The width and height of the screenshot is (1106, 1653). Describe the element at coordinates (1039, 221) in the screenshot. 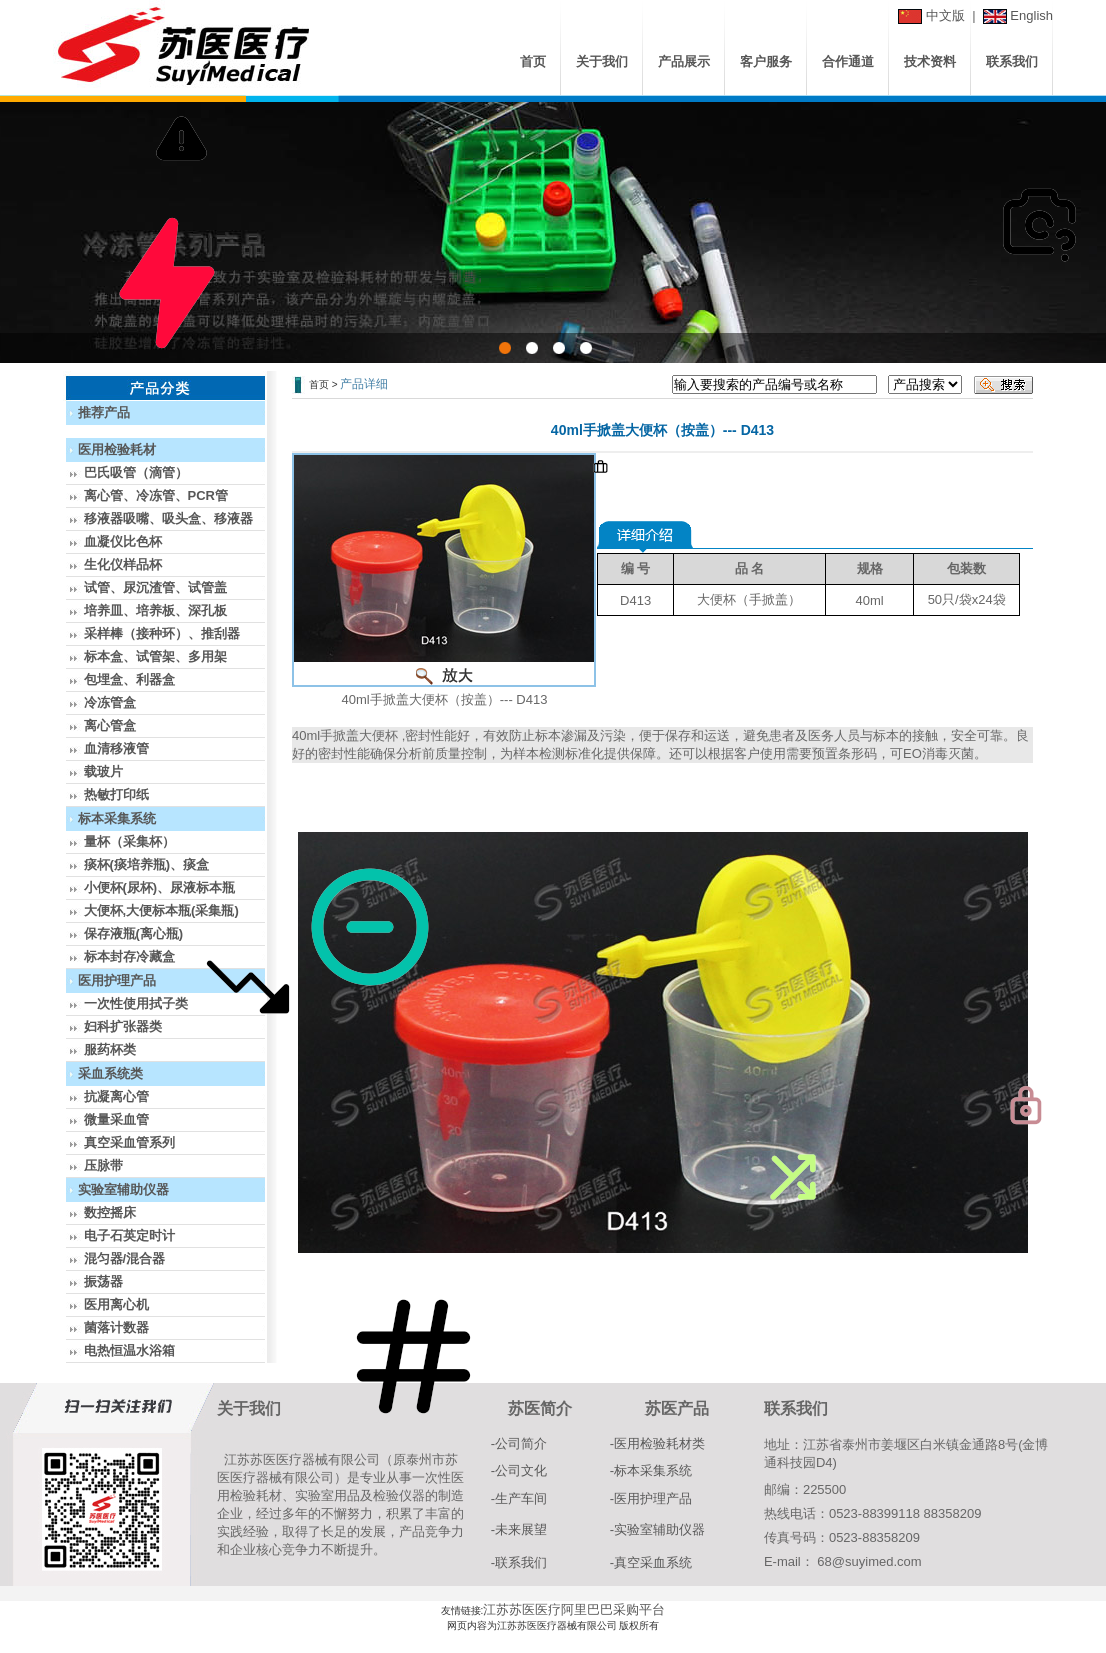

I see `camera help or troubleshooting` at that location.